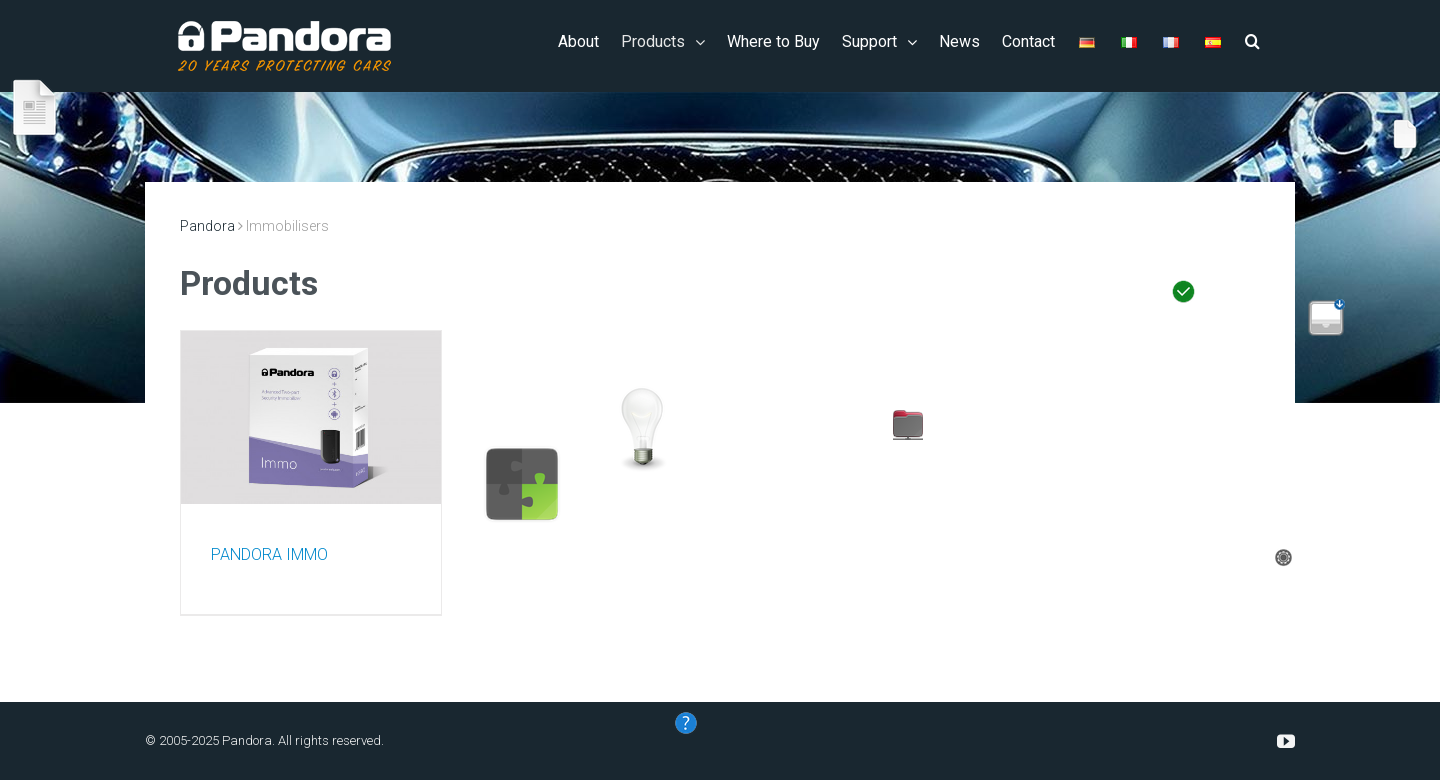 The width and height of the screenshot is (1440, 780). Describe the element at coordinates (1405, 134) in the screenshot. I see `indicates an empty or zero-byte file` at that location.